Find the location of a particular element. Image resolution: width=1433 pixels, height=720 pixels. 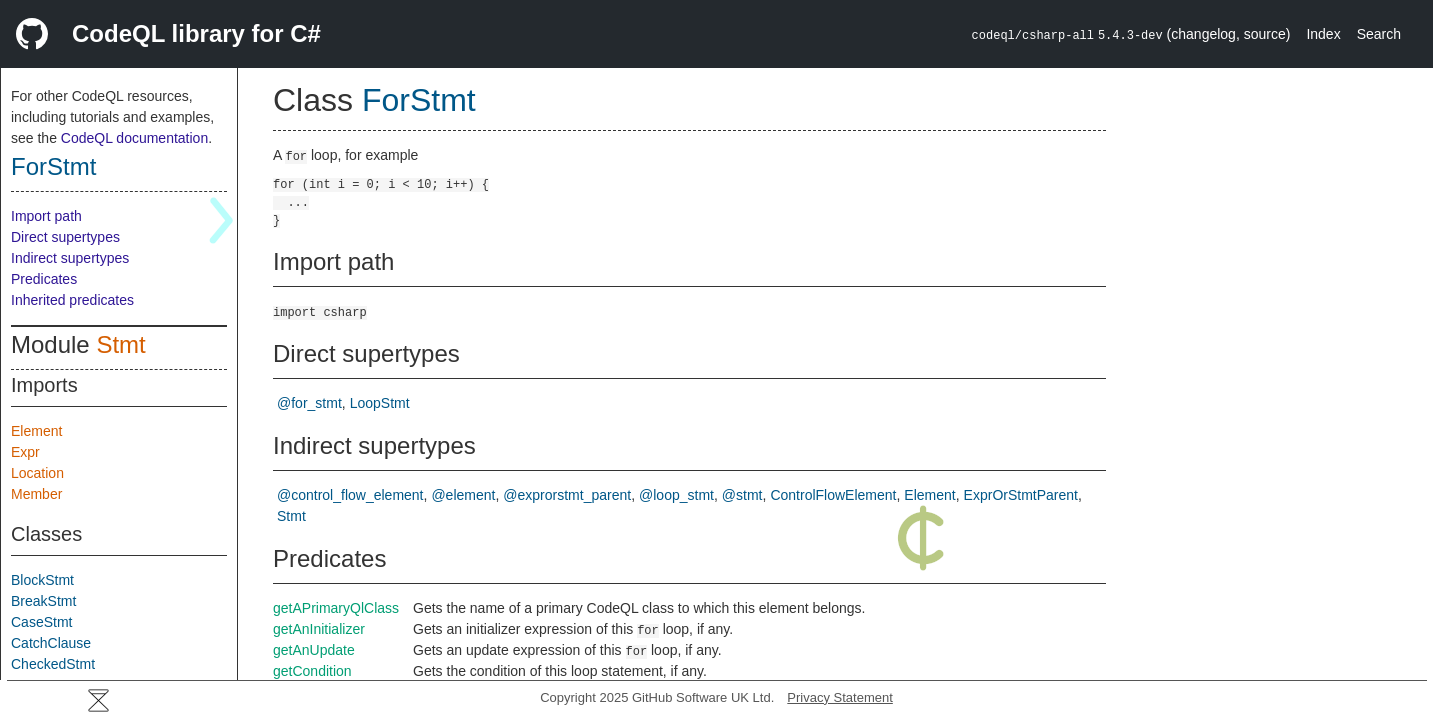

indicates high time remaining is located at coordinates (98, 700).